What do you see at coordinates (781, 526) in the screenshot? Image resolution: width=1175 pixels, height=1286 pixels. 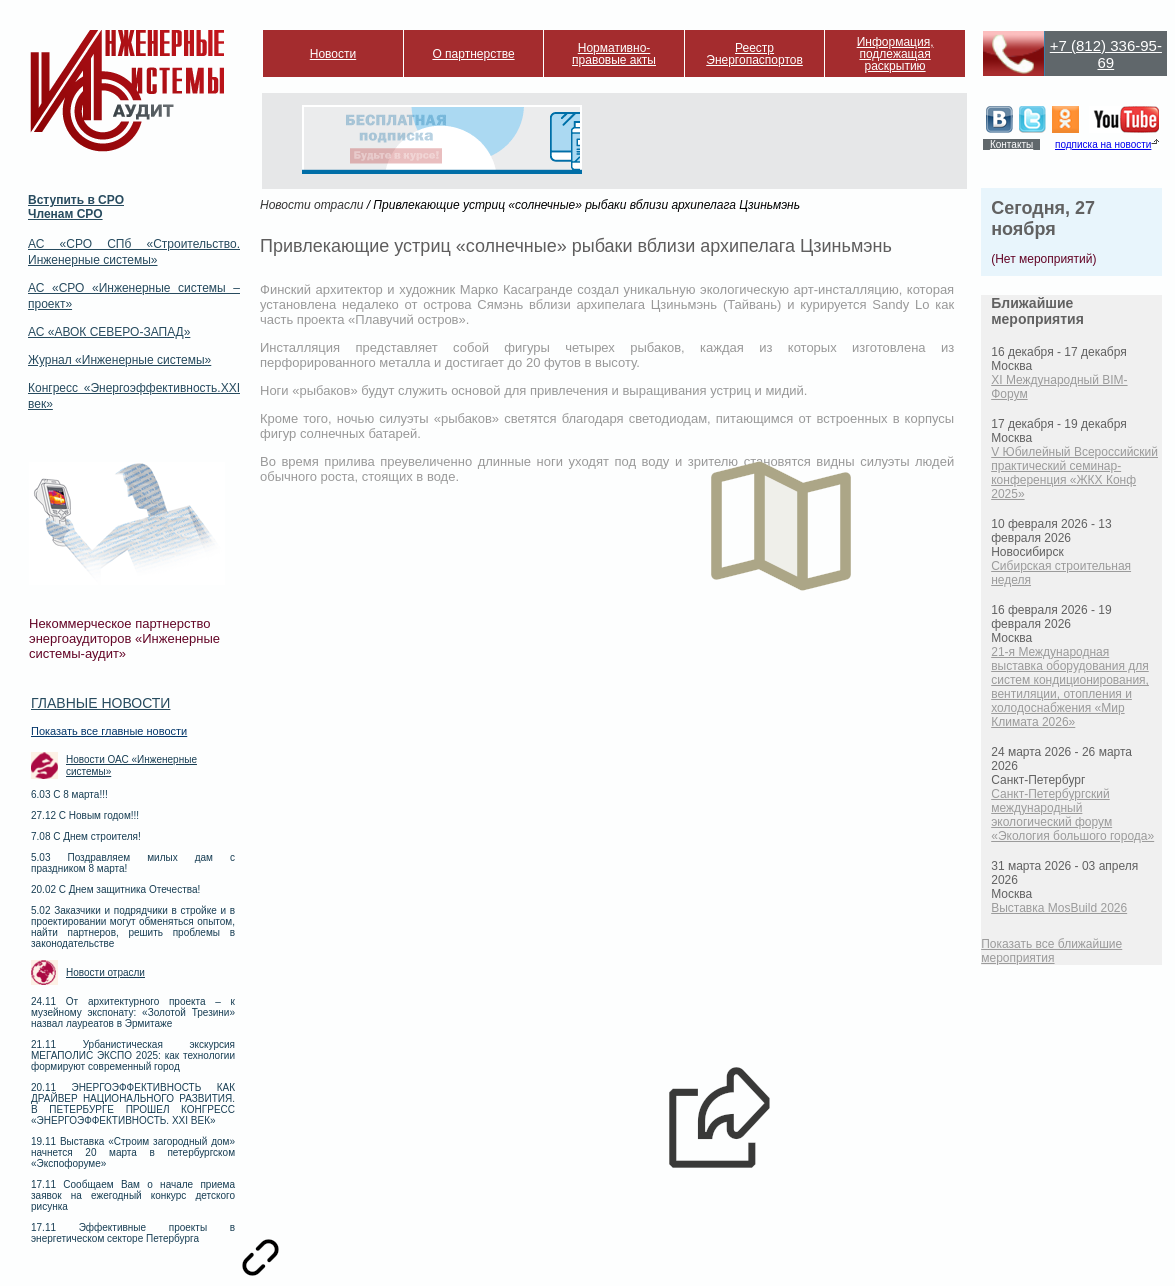 I see `view map` at bounding box center [781, 526].